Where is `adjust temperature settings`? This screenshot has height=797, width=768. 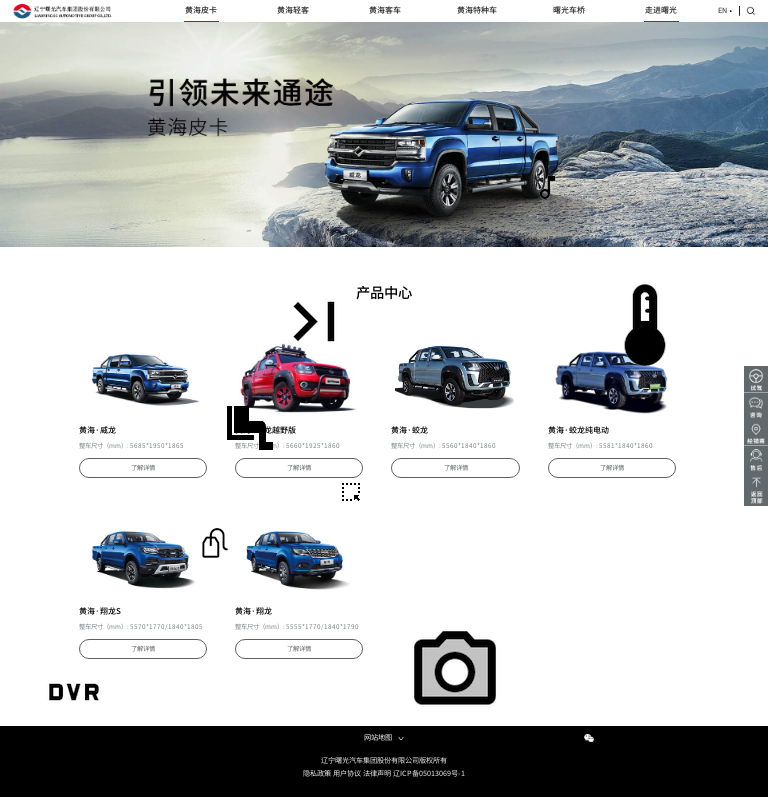 adjust temperature settings is located at coordinates (645, 325).